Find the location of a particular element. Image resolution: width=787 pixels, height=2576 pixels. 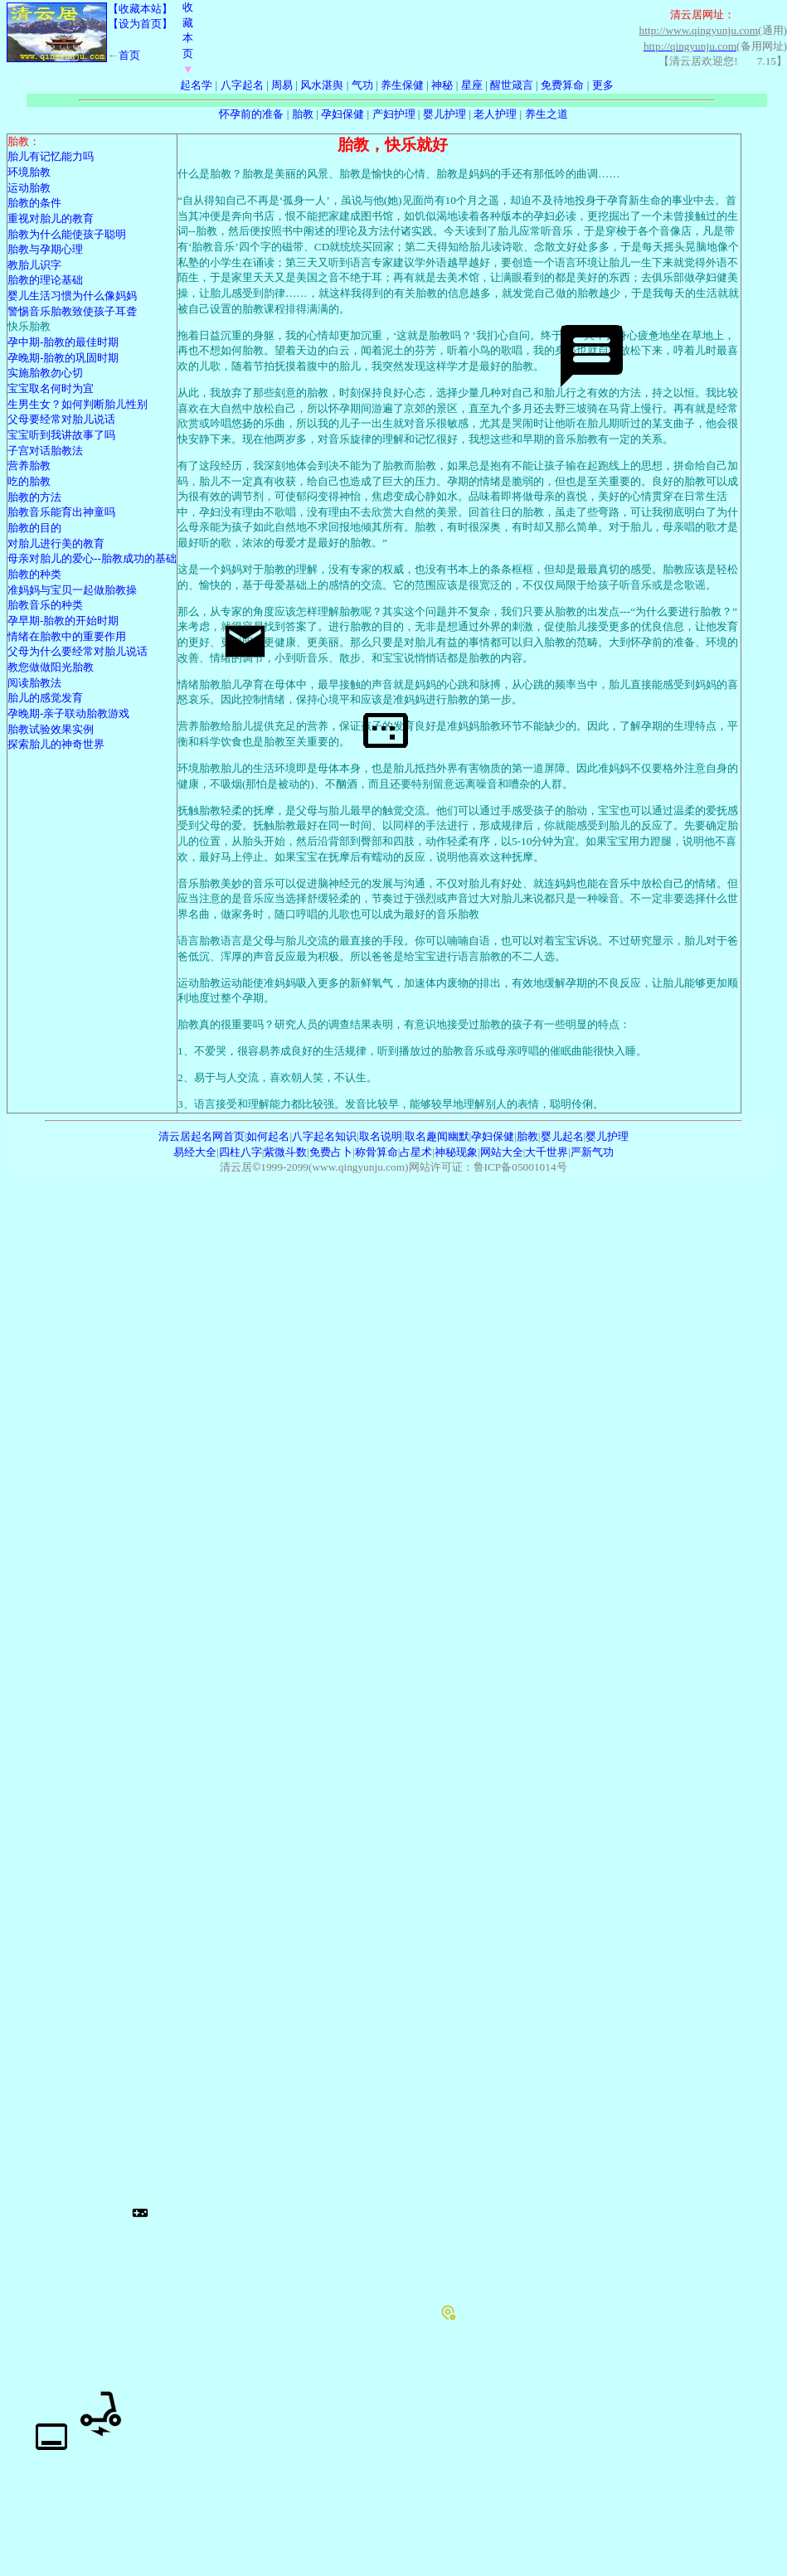

adjust image aspect ratio settings is located at coordinates (386, 730).